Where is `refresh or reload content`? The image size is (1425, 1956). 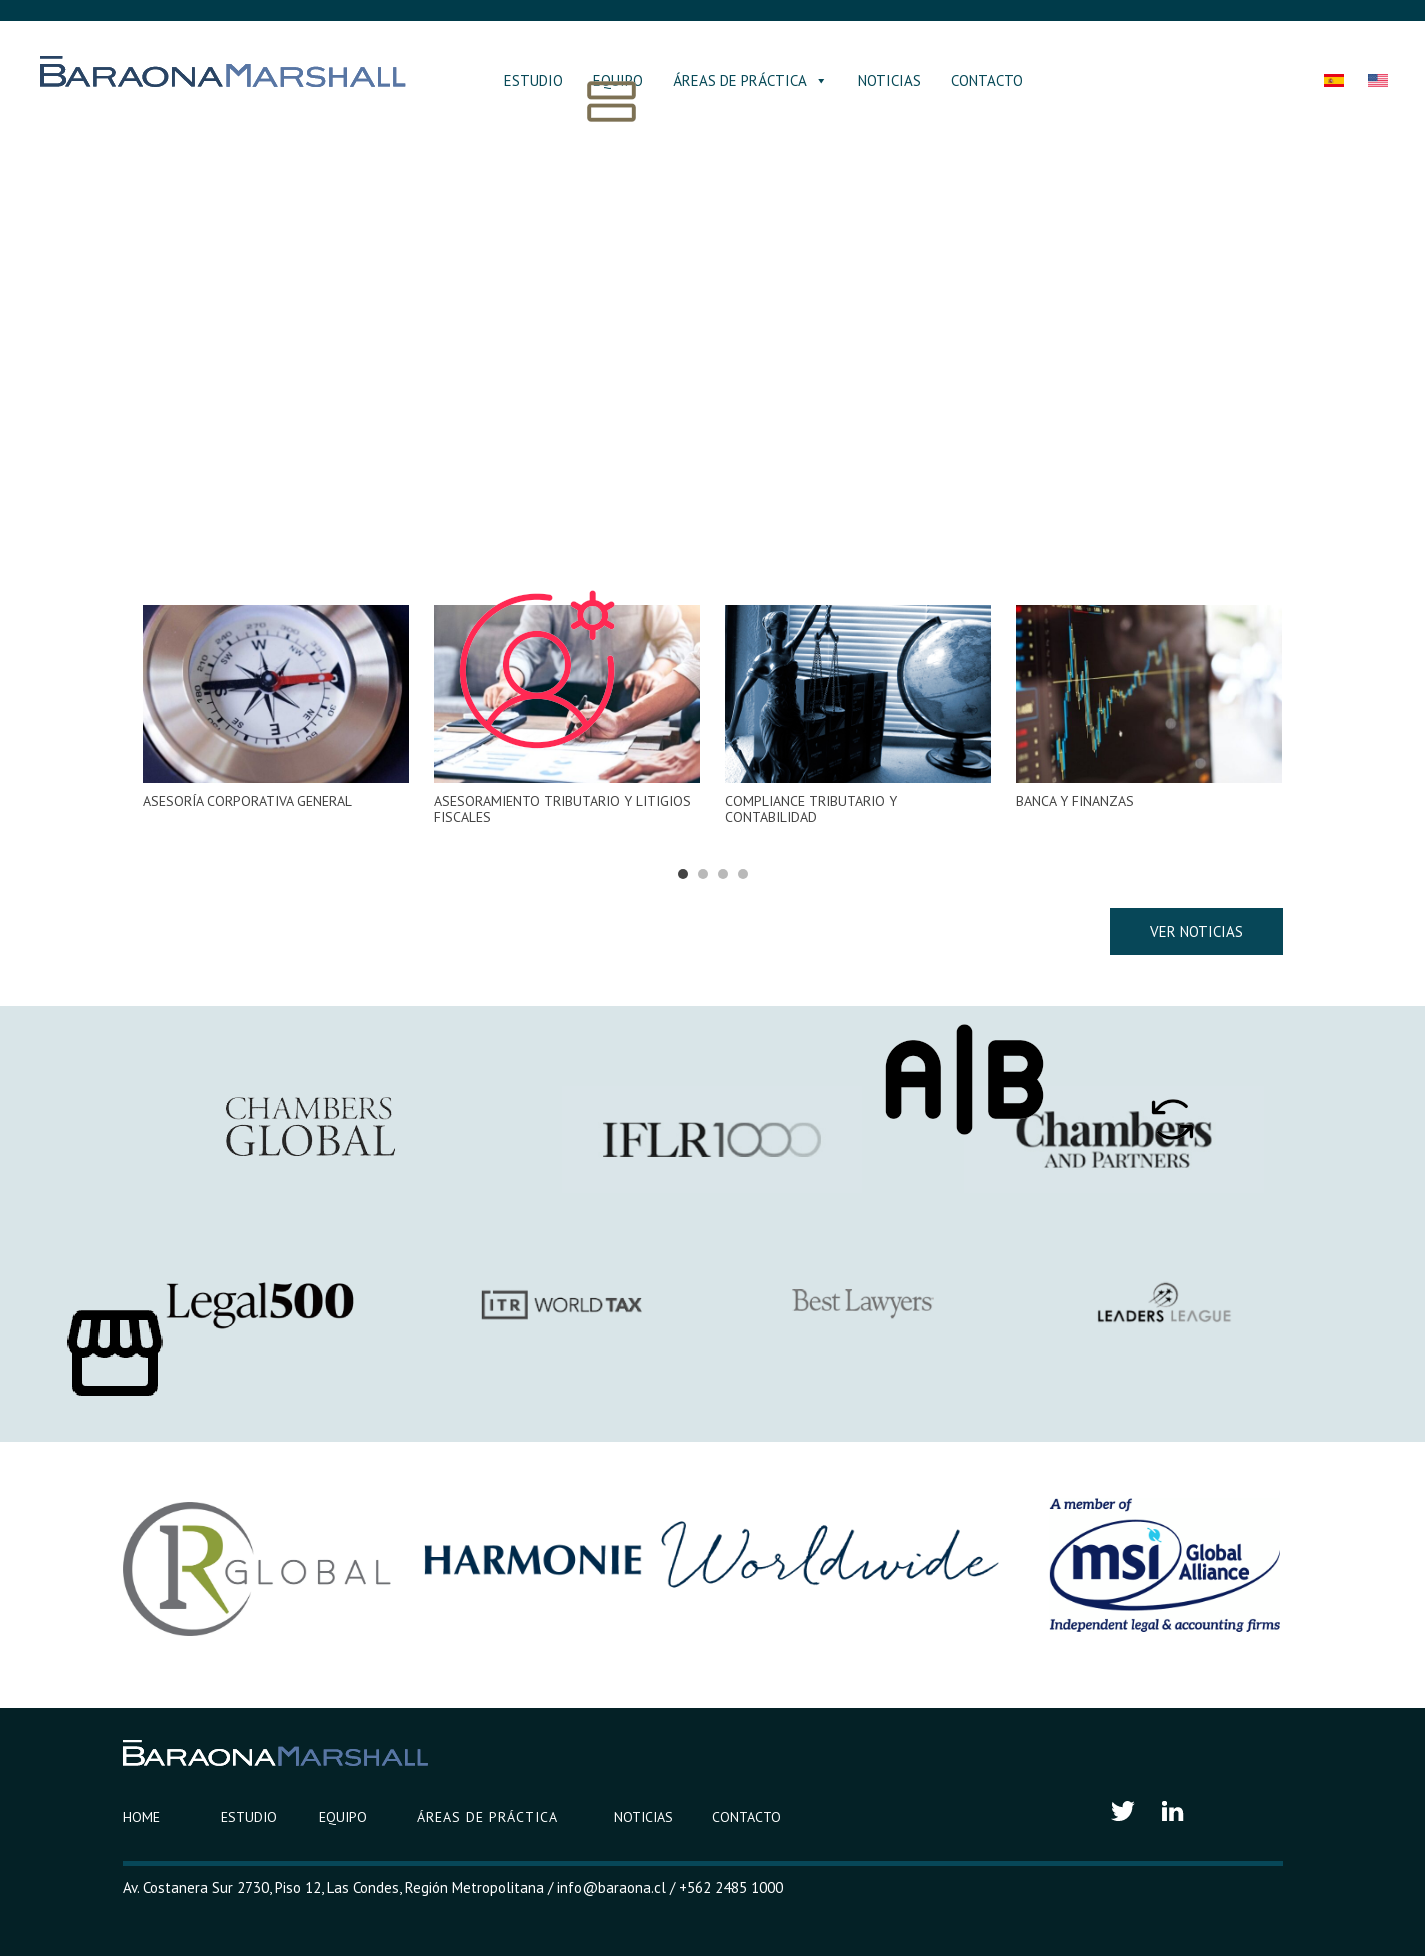
refresh or reload content is located at coordinates (1172, 1119).